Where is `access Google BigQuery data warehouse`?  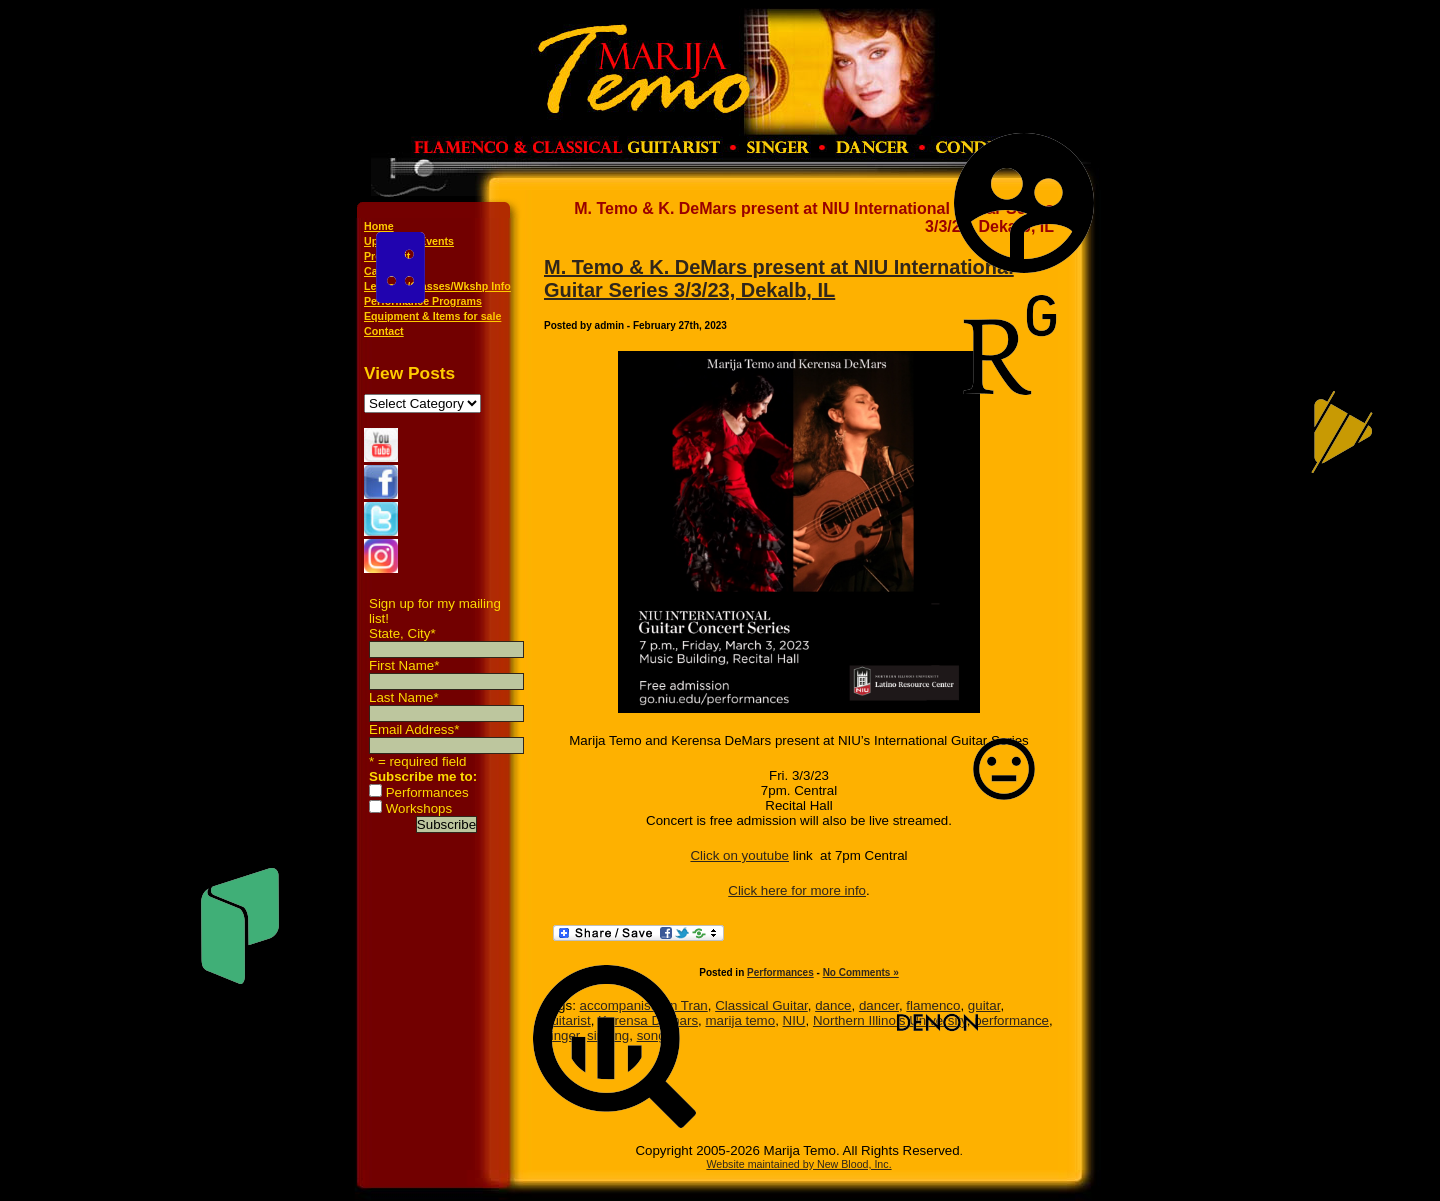 access Google BigQuery data warehouse is located at coordinates (614, 1046).